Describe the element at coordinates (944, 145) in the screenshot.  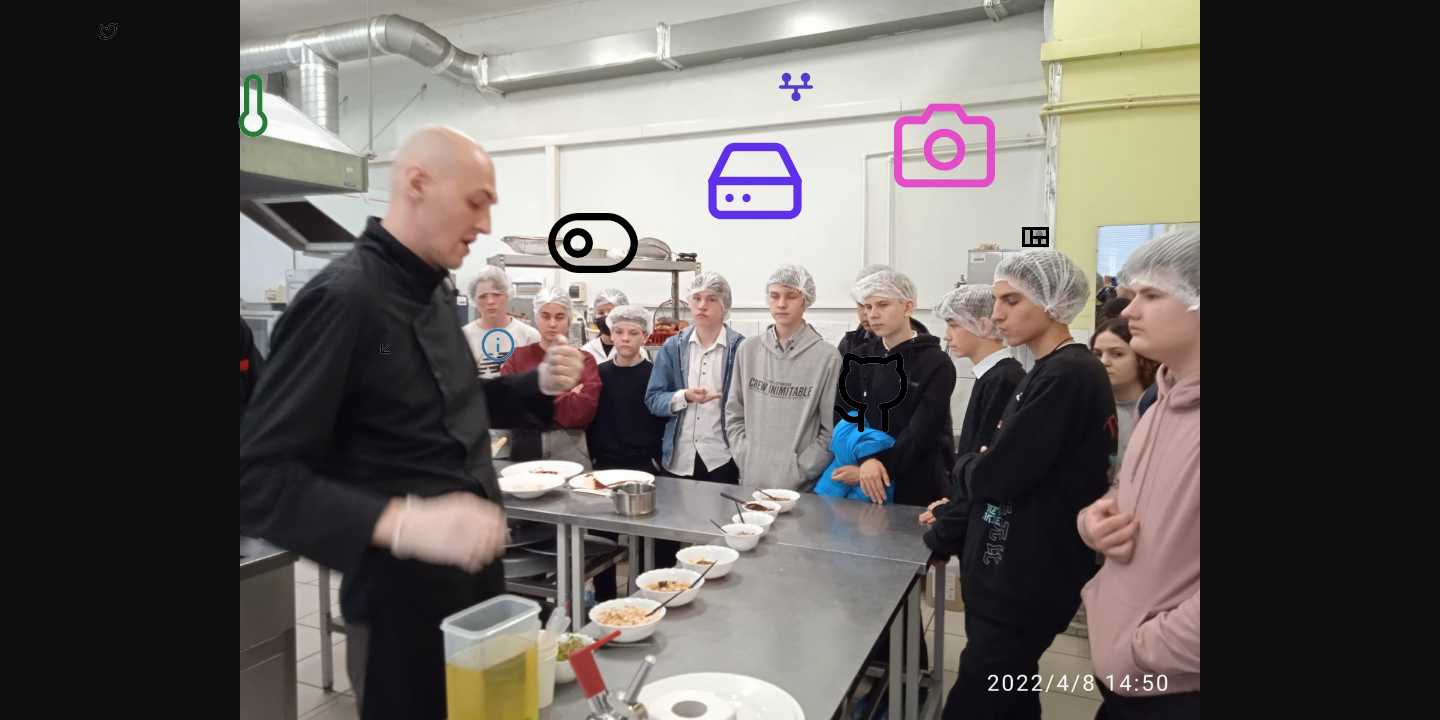
I see `take a photo` at that location.